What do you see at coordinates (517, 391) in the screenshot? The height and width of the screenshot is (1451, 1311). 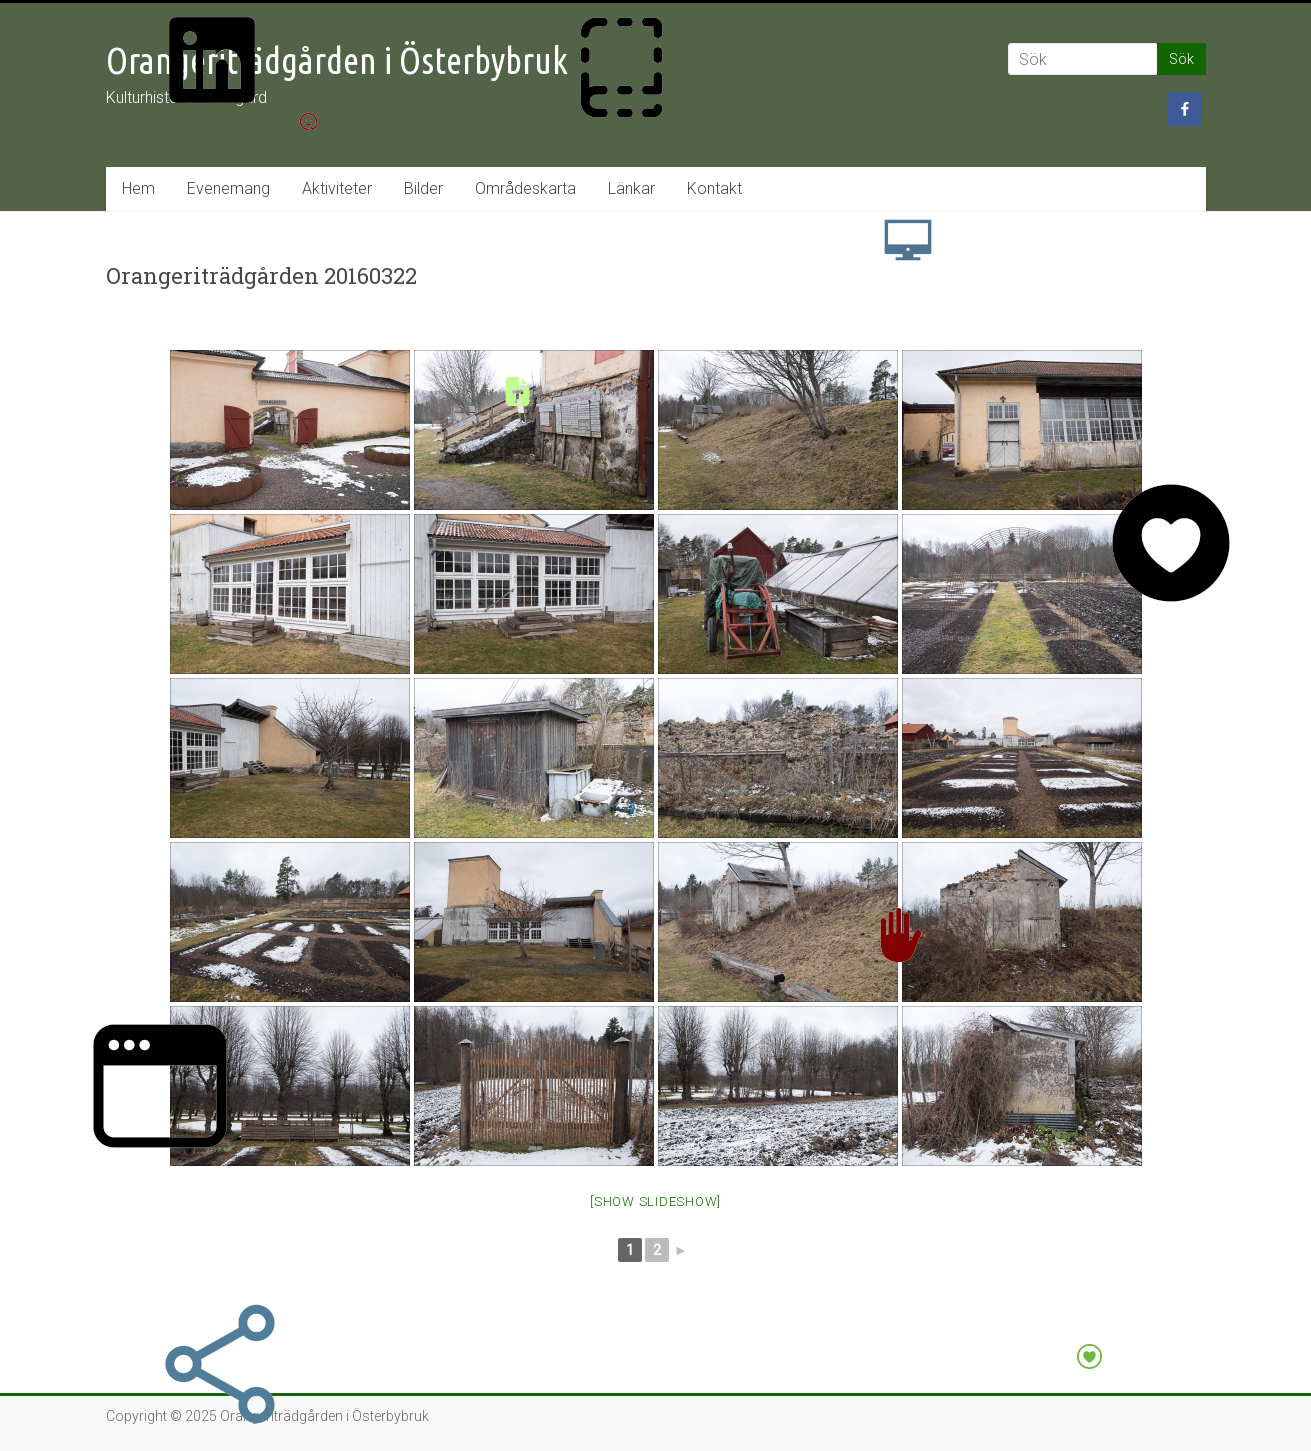 I see `open a text or typography file` at bounding box center [517, 391].